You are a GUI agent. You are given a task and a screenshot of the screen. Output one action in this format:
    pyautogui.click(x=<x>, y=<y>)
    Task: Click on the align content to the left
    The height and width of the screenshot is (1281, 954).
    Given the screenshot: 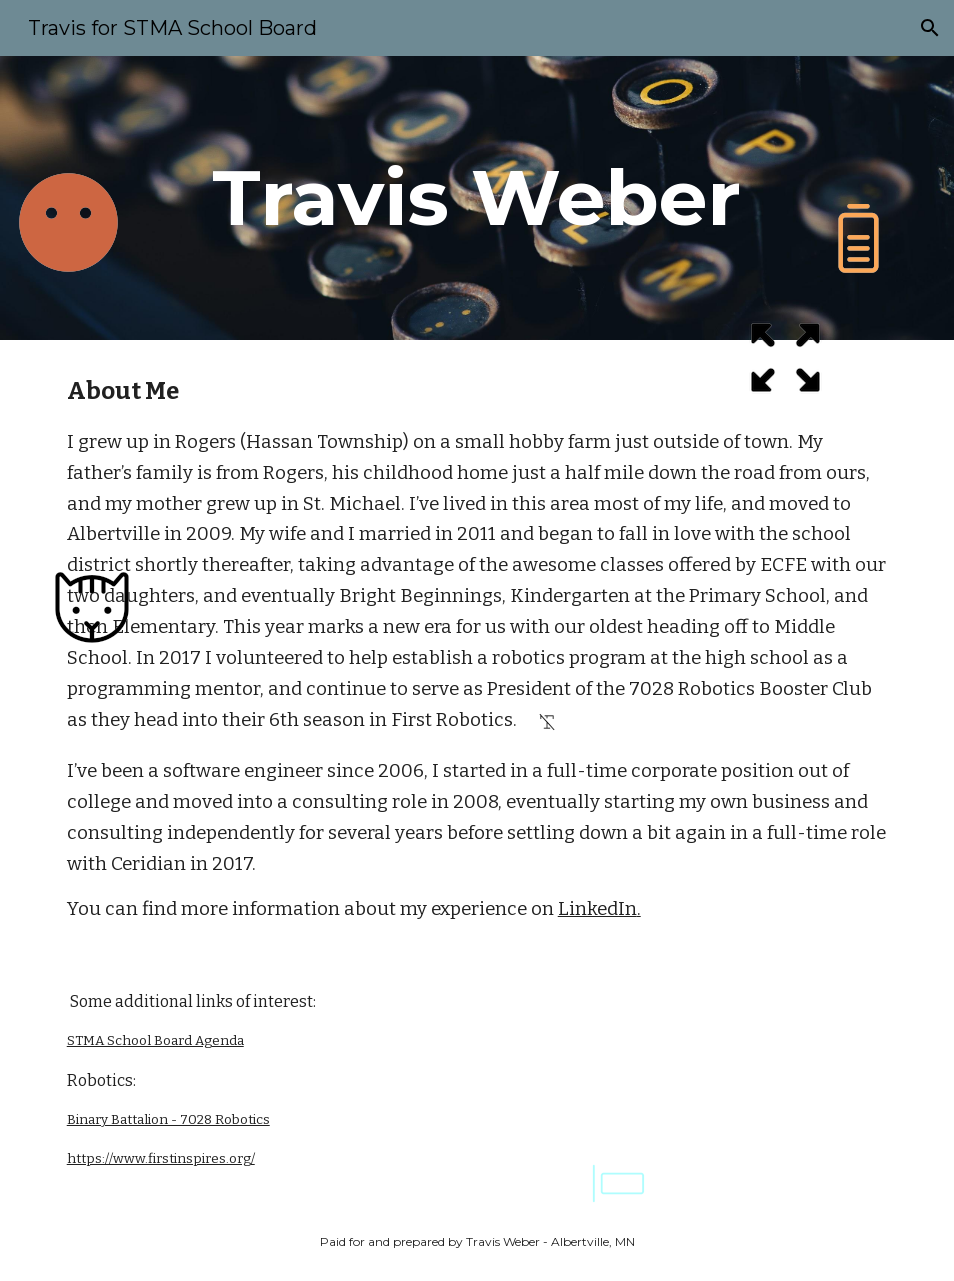 What is the action you would take?
    pyautogui.click(x=617, y=1183)
    